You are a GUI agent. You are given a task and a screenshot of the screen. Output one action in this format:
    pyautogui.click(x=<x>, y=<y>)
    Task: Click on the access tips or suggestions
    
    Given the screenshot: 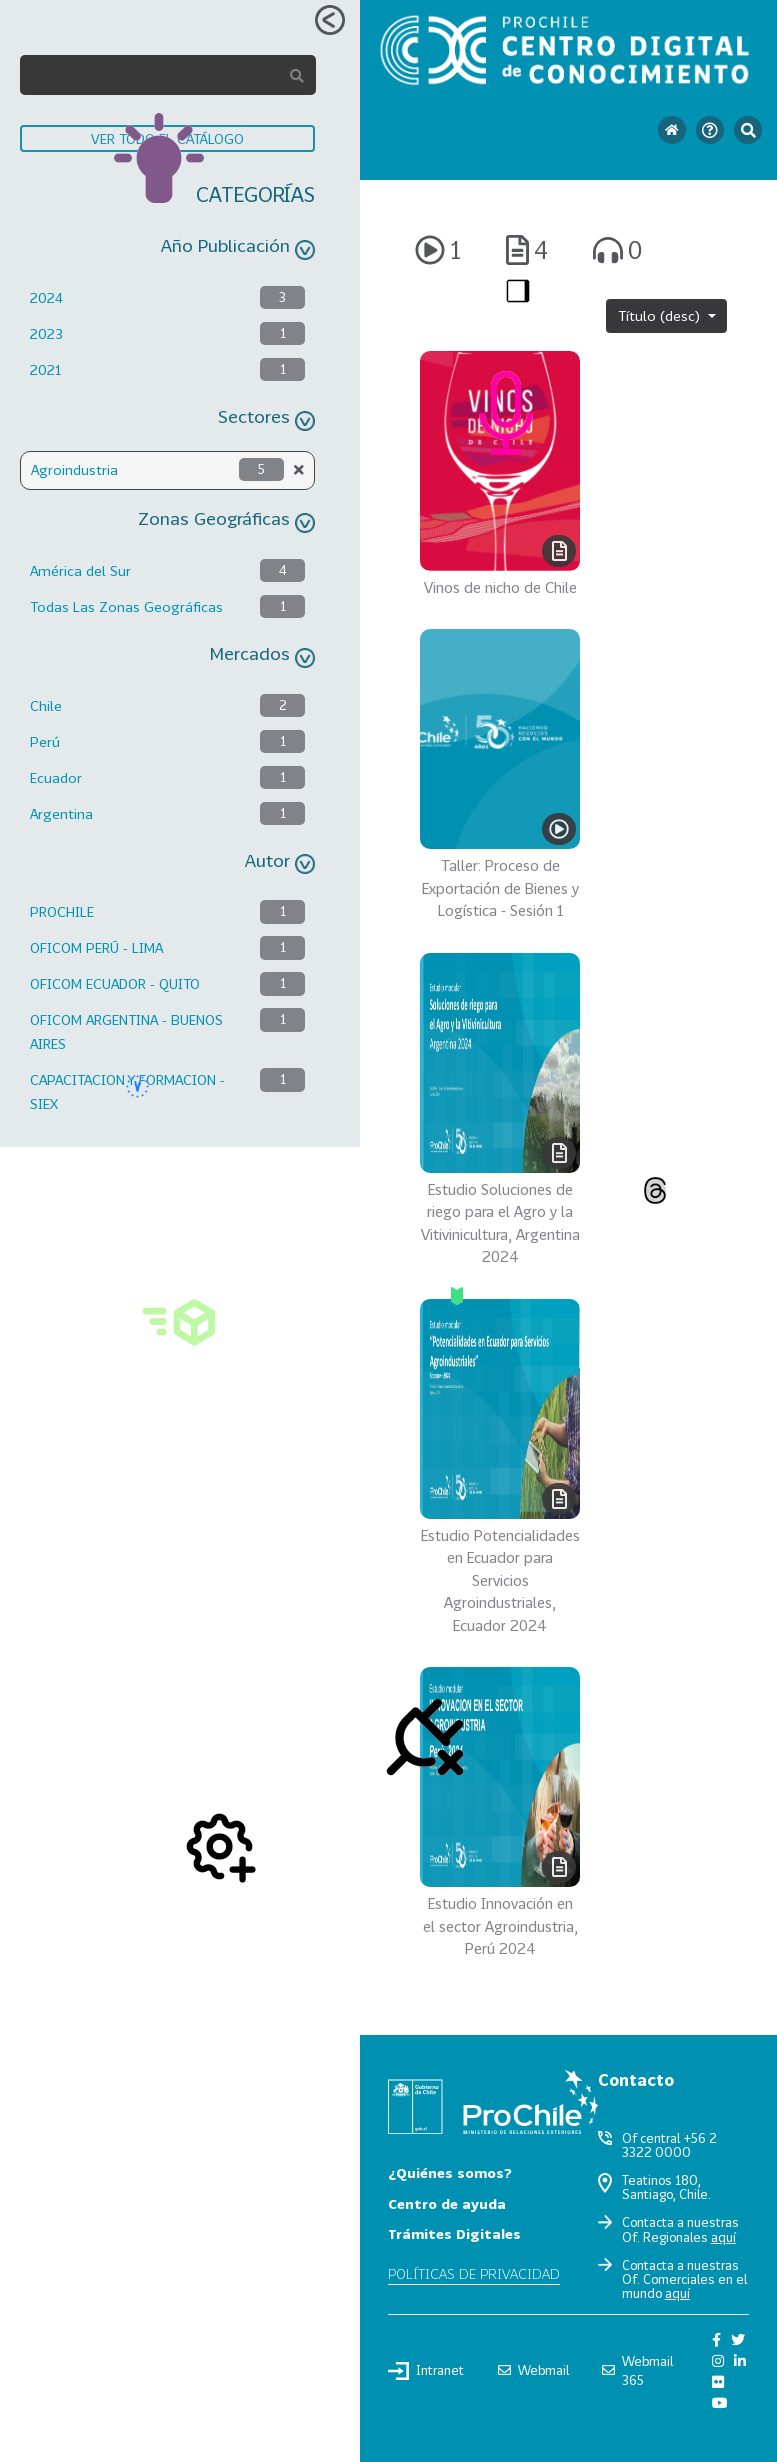 What is the action you would take?
    pyautogui.click(x=159, y=158)
    